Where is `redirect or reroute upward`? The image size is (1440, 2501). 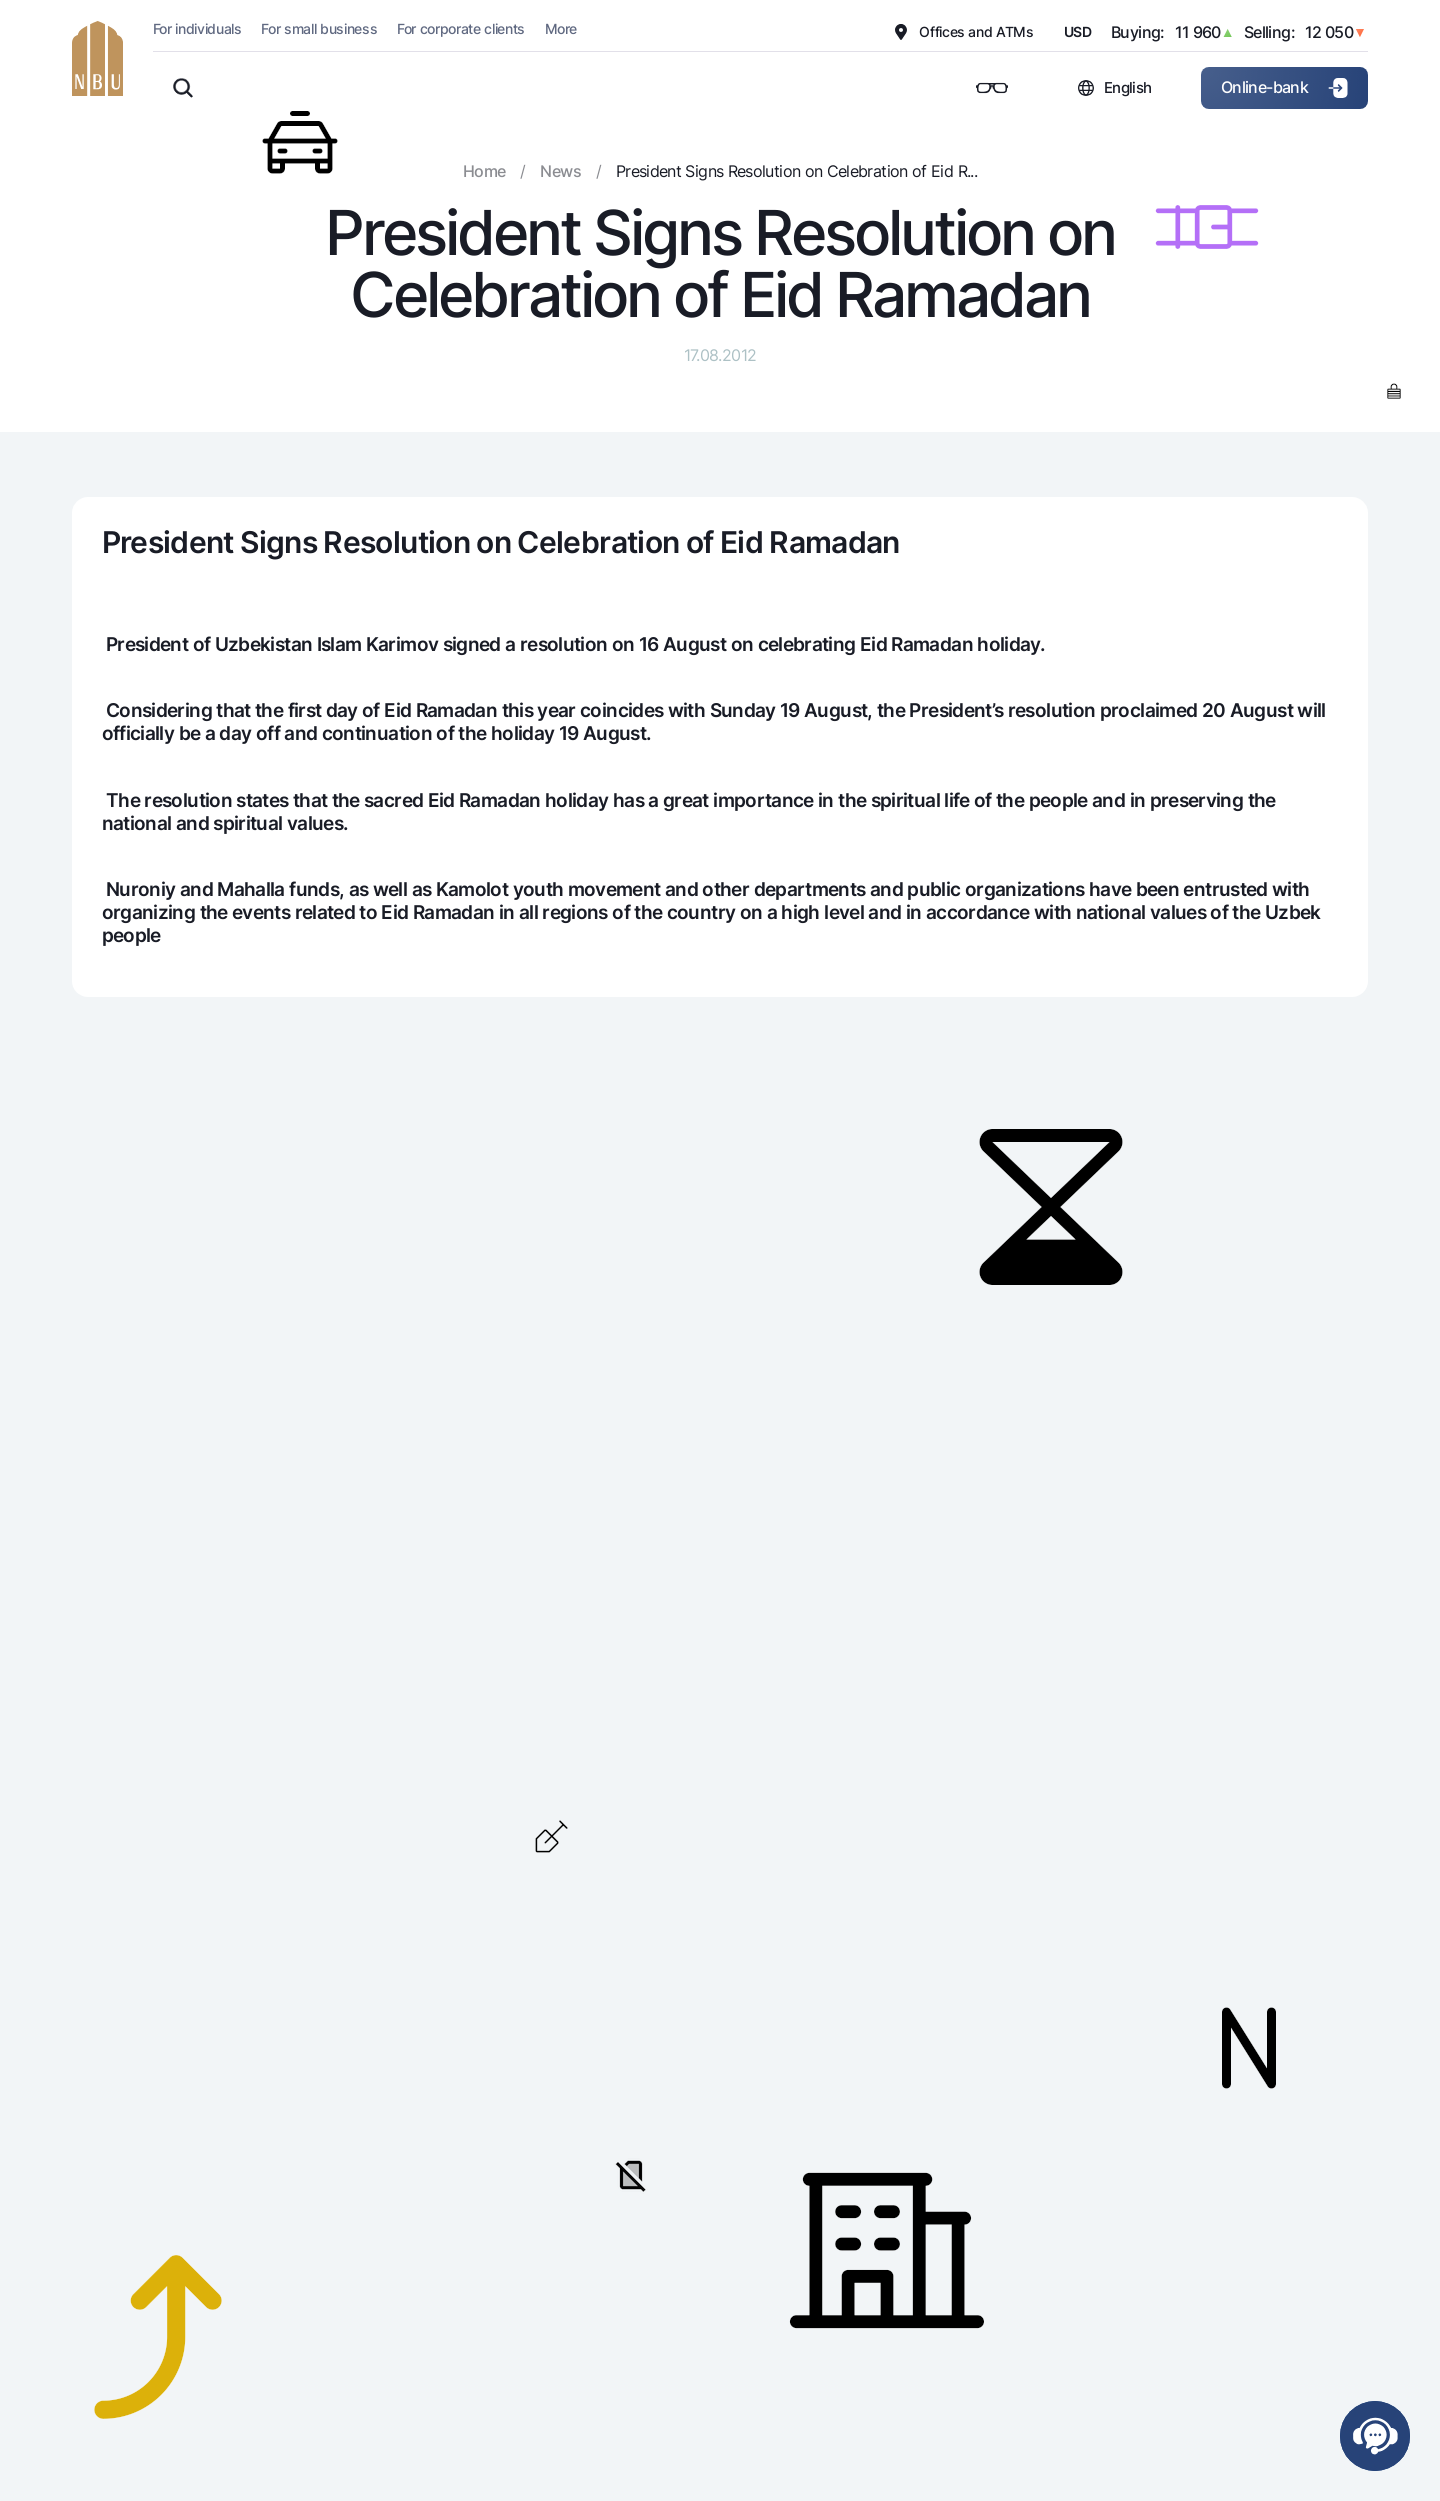 redirect or reroute upward is located at coordinates (158, 2337).